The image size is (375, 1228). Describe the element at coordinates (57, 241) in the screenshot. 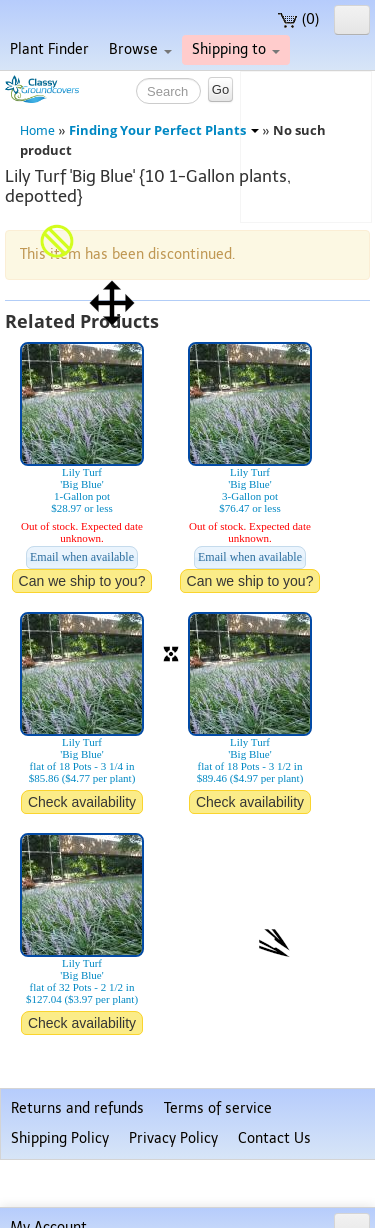

I see `indicates a blocked or prohibited action` at that location.